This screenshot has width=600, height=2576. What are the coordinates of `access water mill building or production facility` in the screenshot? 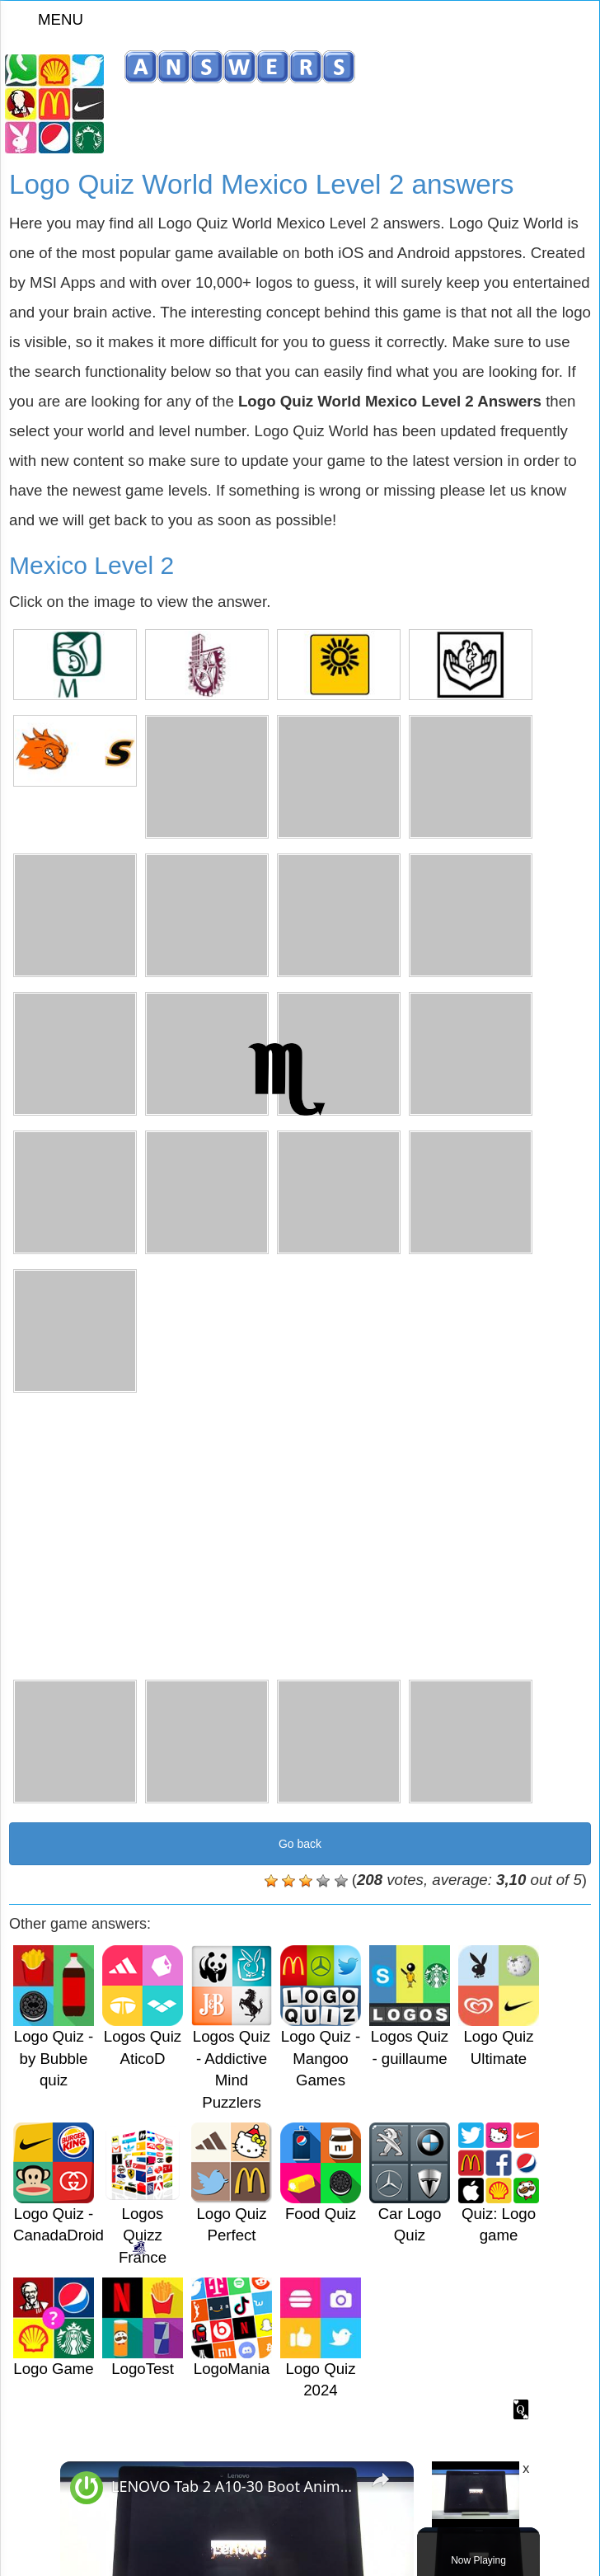 It's located at (139, 2248).